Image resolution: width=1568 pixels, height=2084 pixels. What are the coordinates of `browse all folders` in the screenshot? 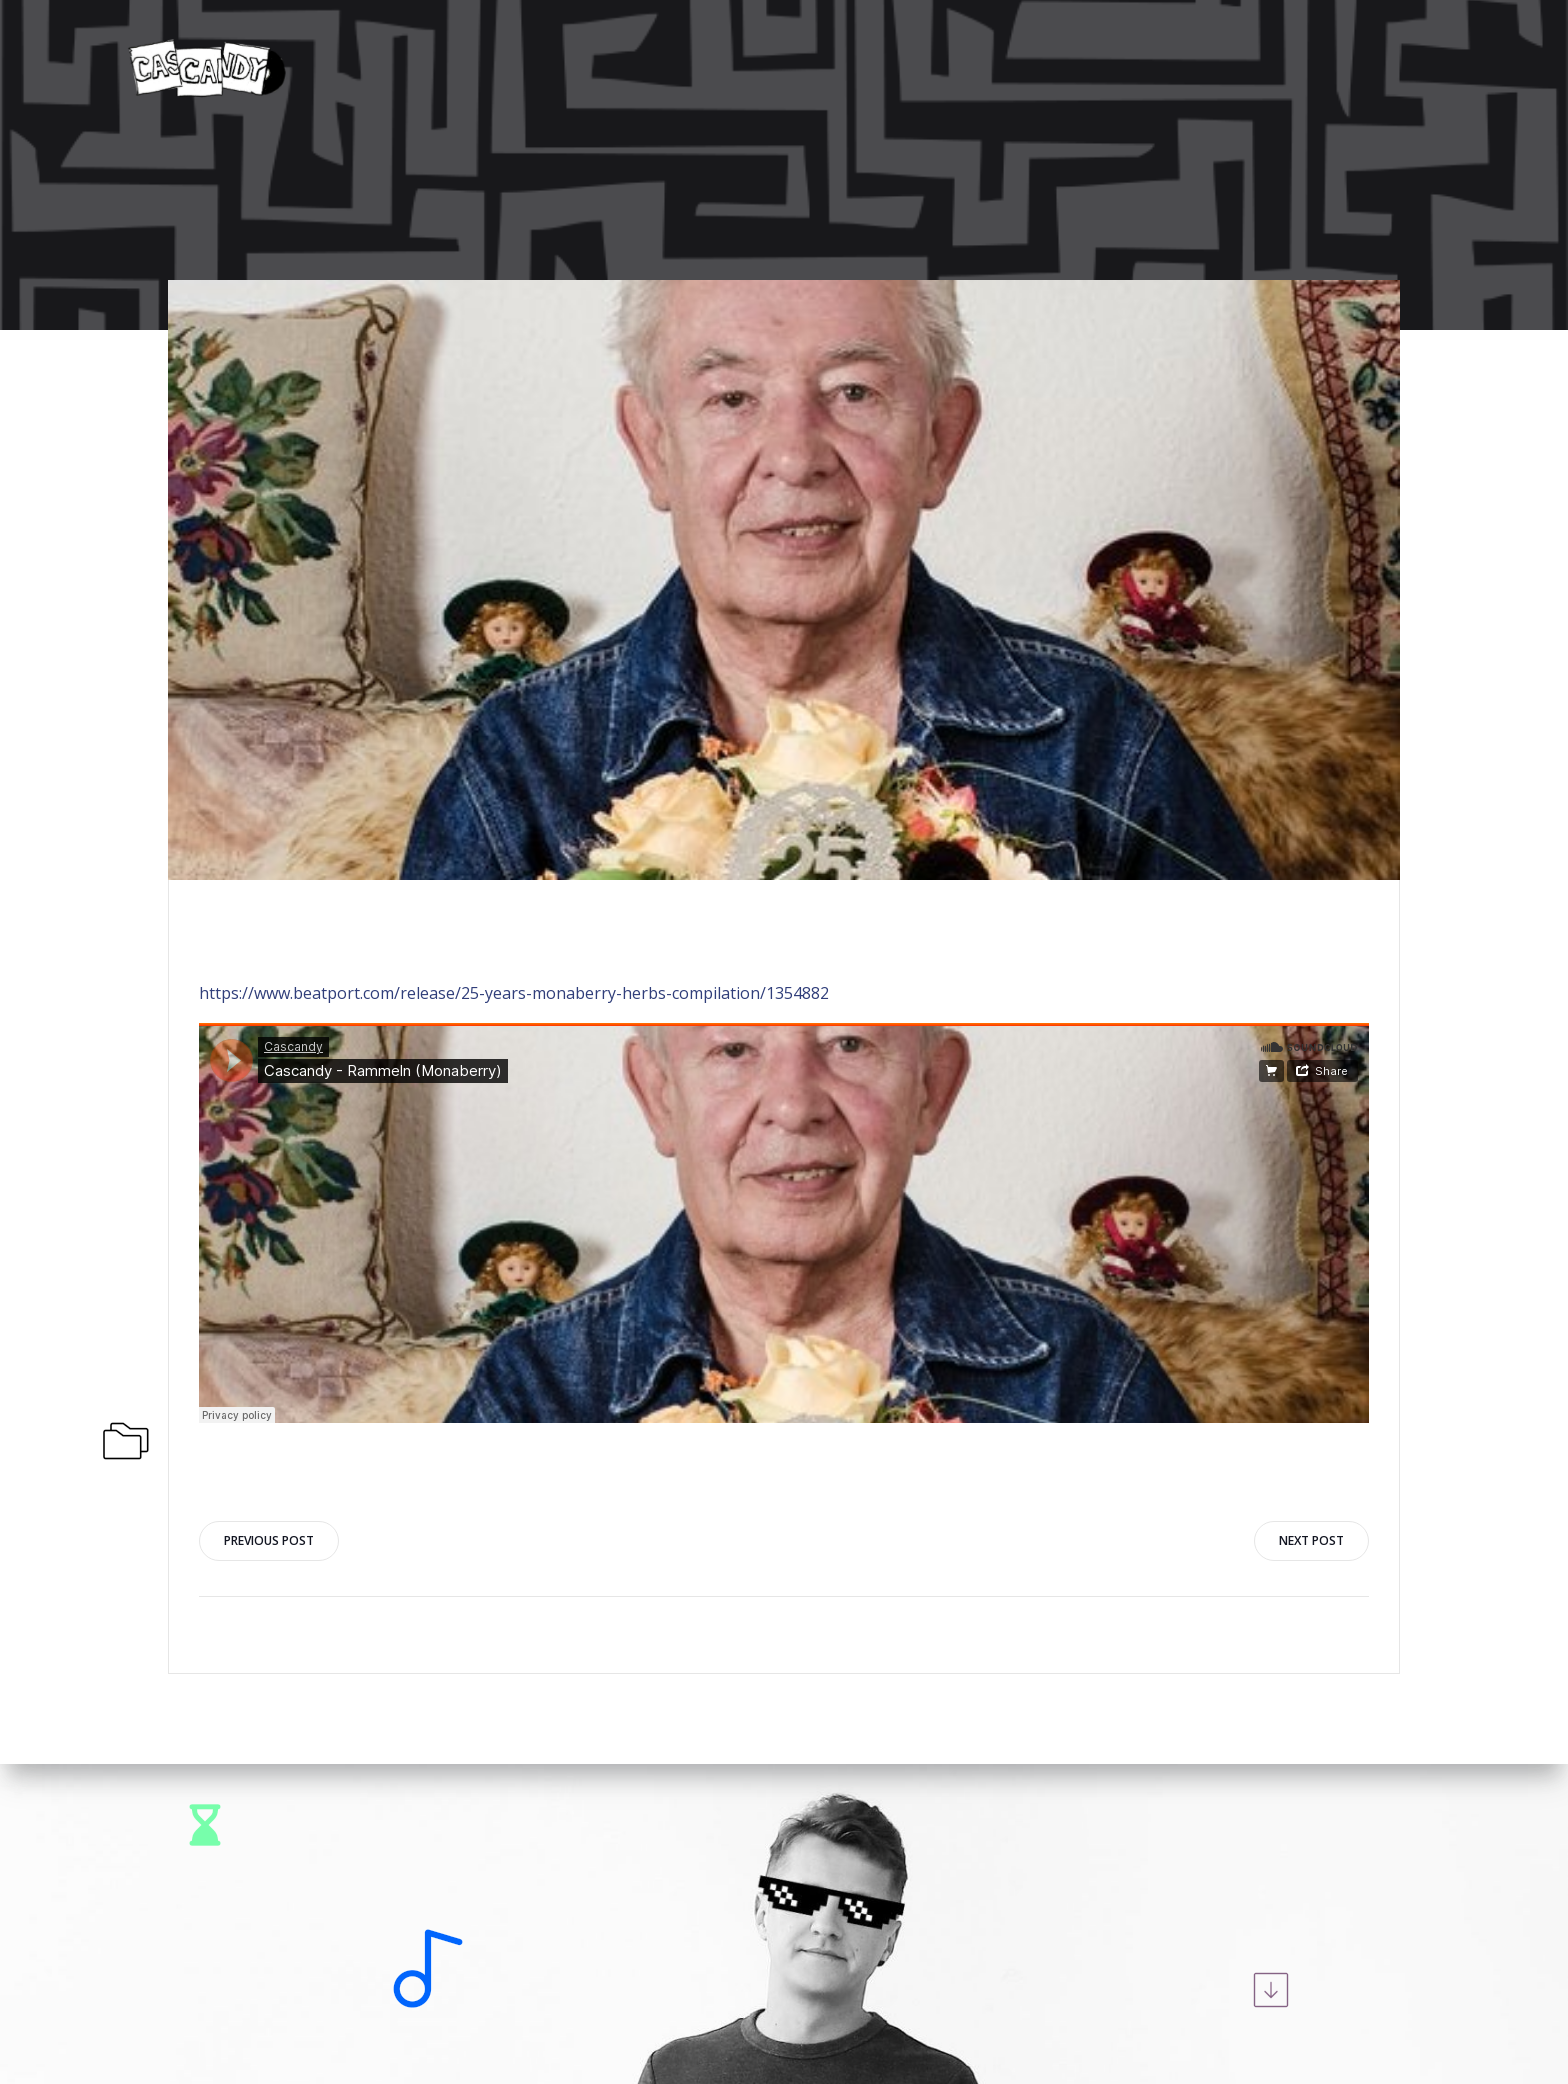 It's located at (125, 1441).